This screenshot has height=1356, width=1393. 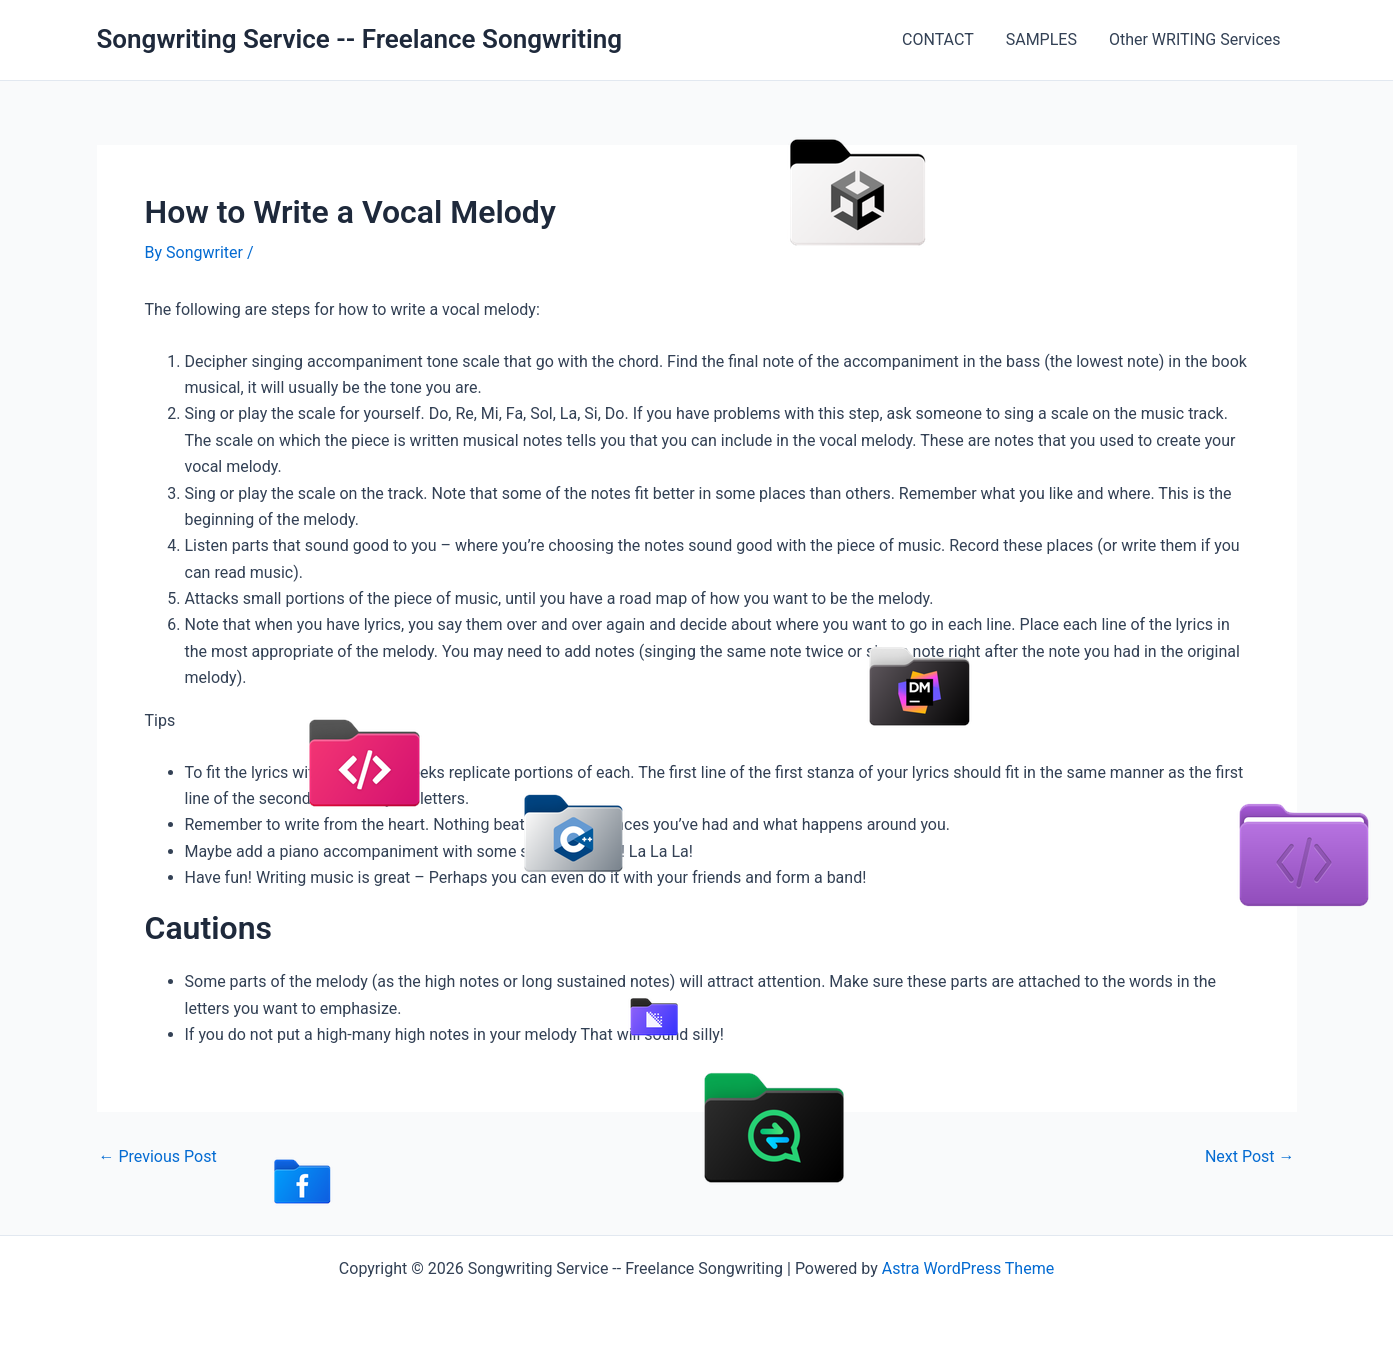 What do you see at coordinates (1304, 855) in the screenshot?
I see `open your code projects folder` at bounding box center [1304, 855].